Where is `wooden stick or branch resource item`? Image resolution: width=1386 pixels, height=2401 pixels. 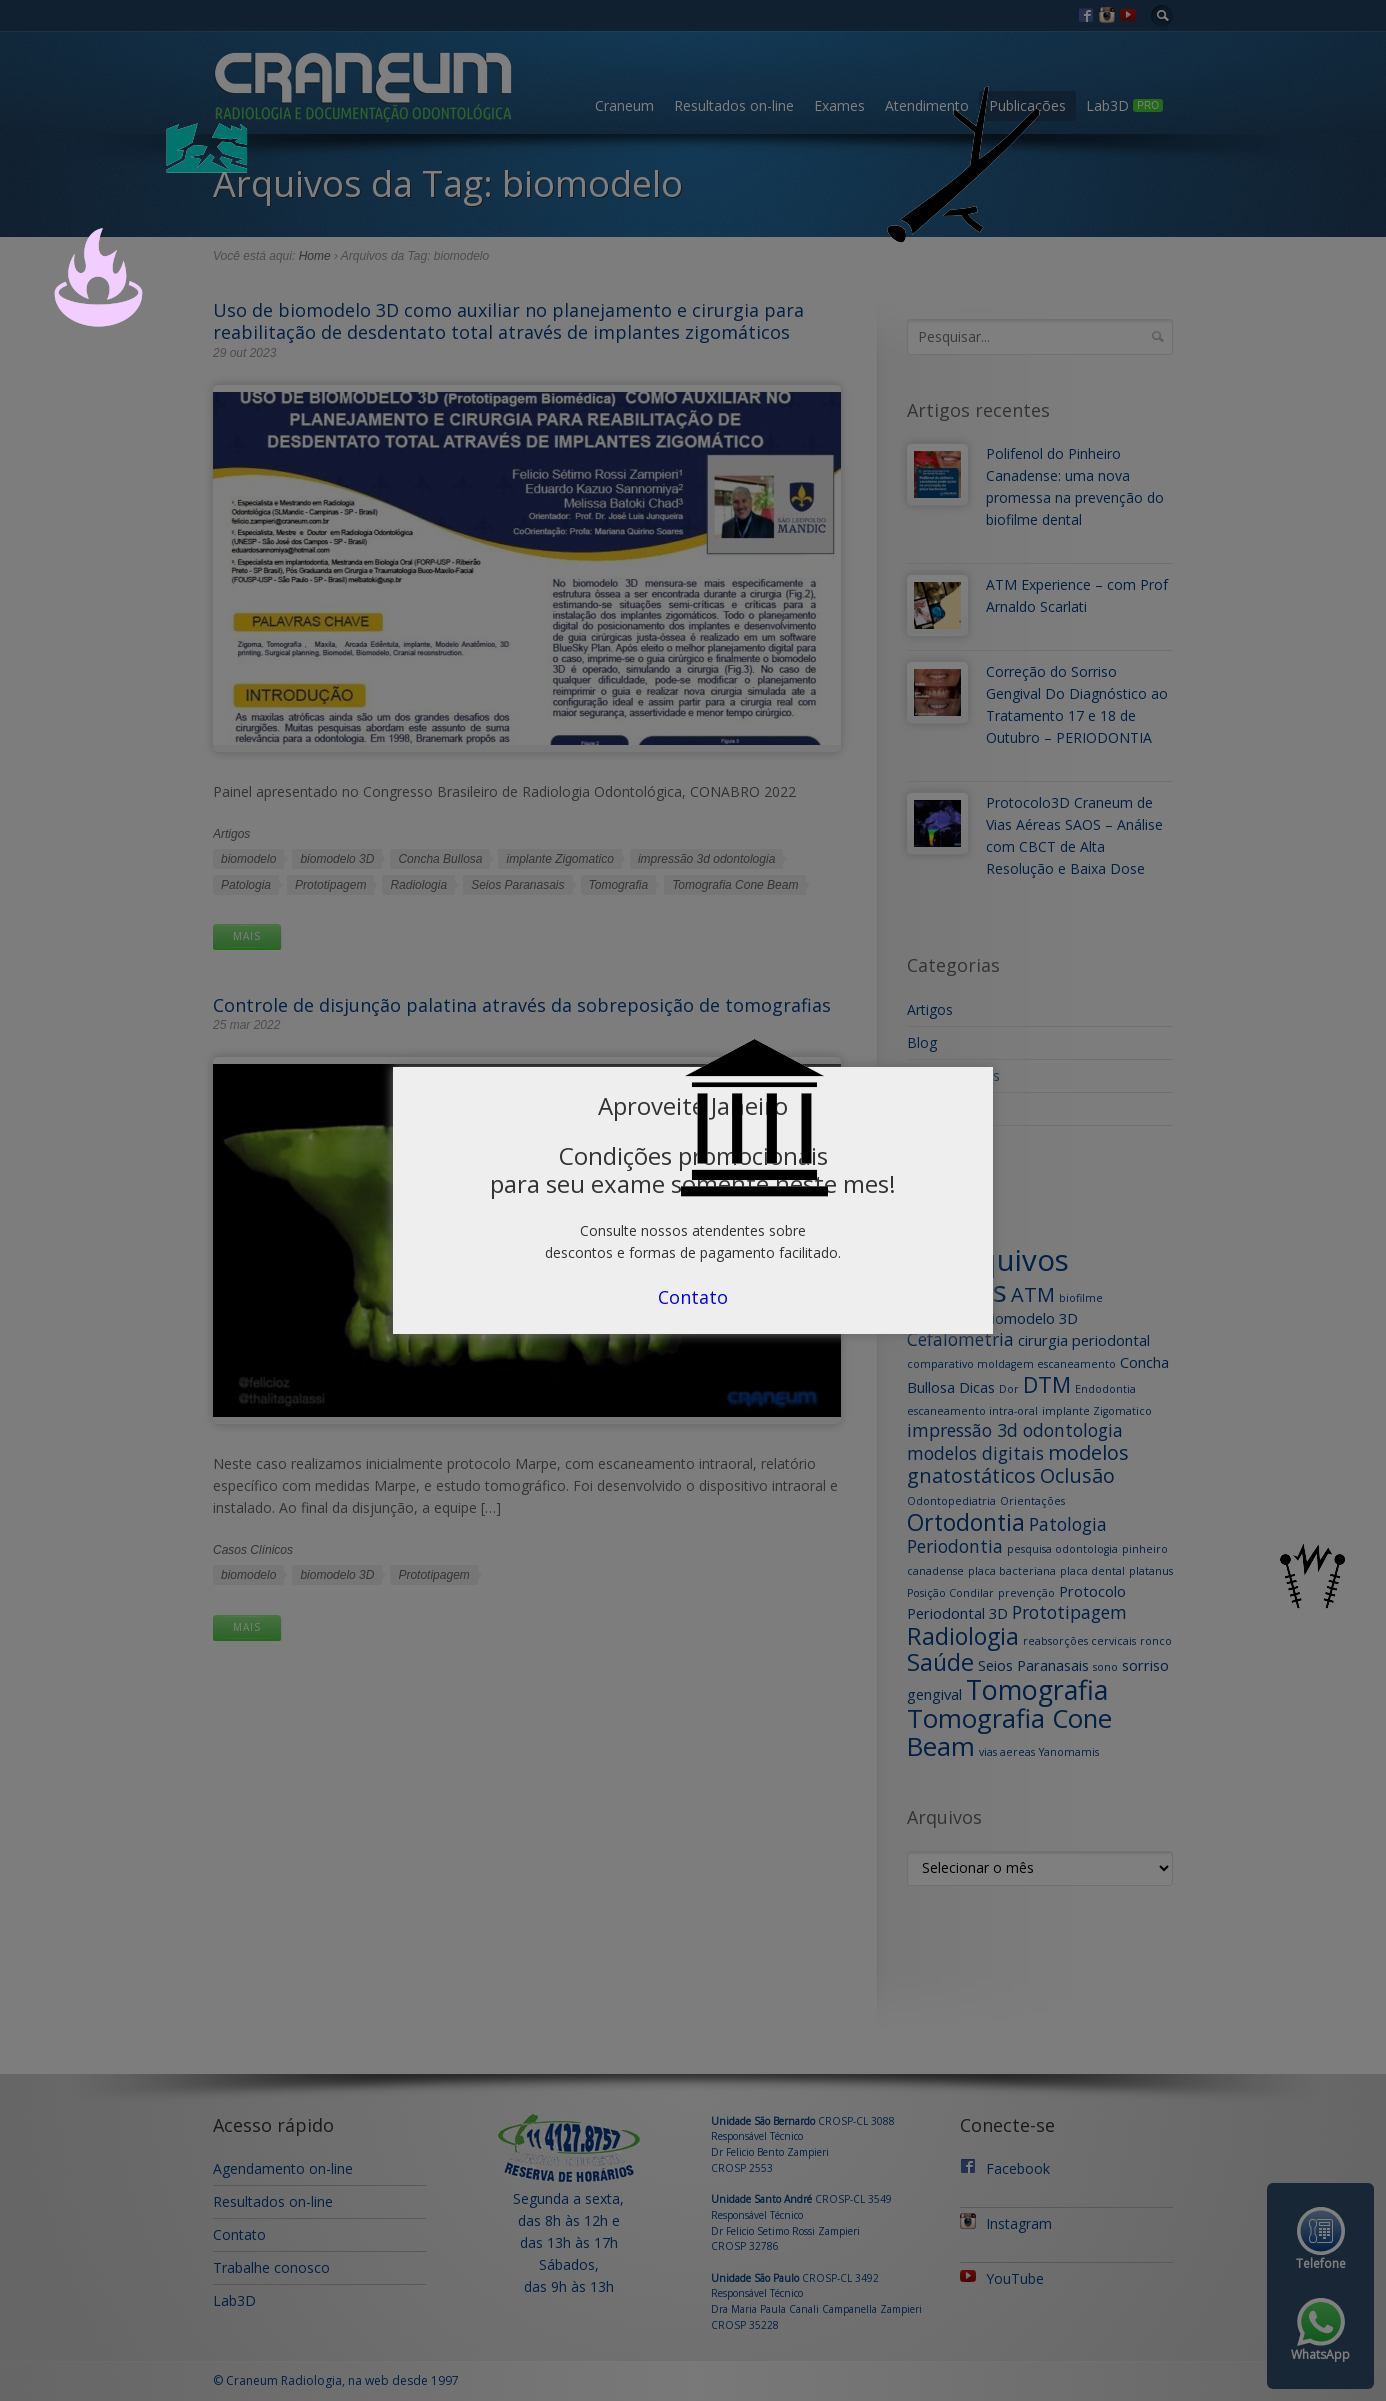
wooden stick or branch resource item is located at coordinates (963, 164).